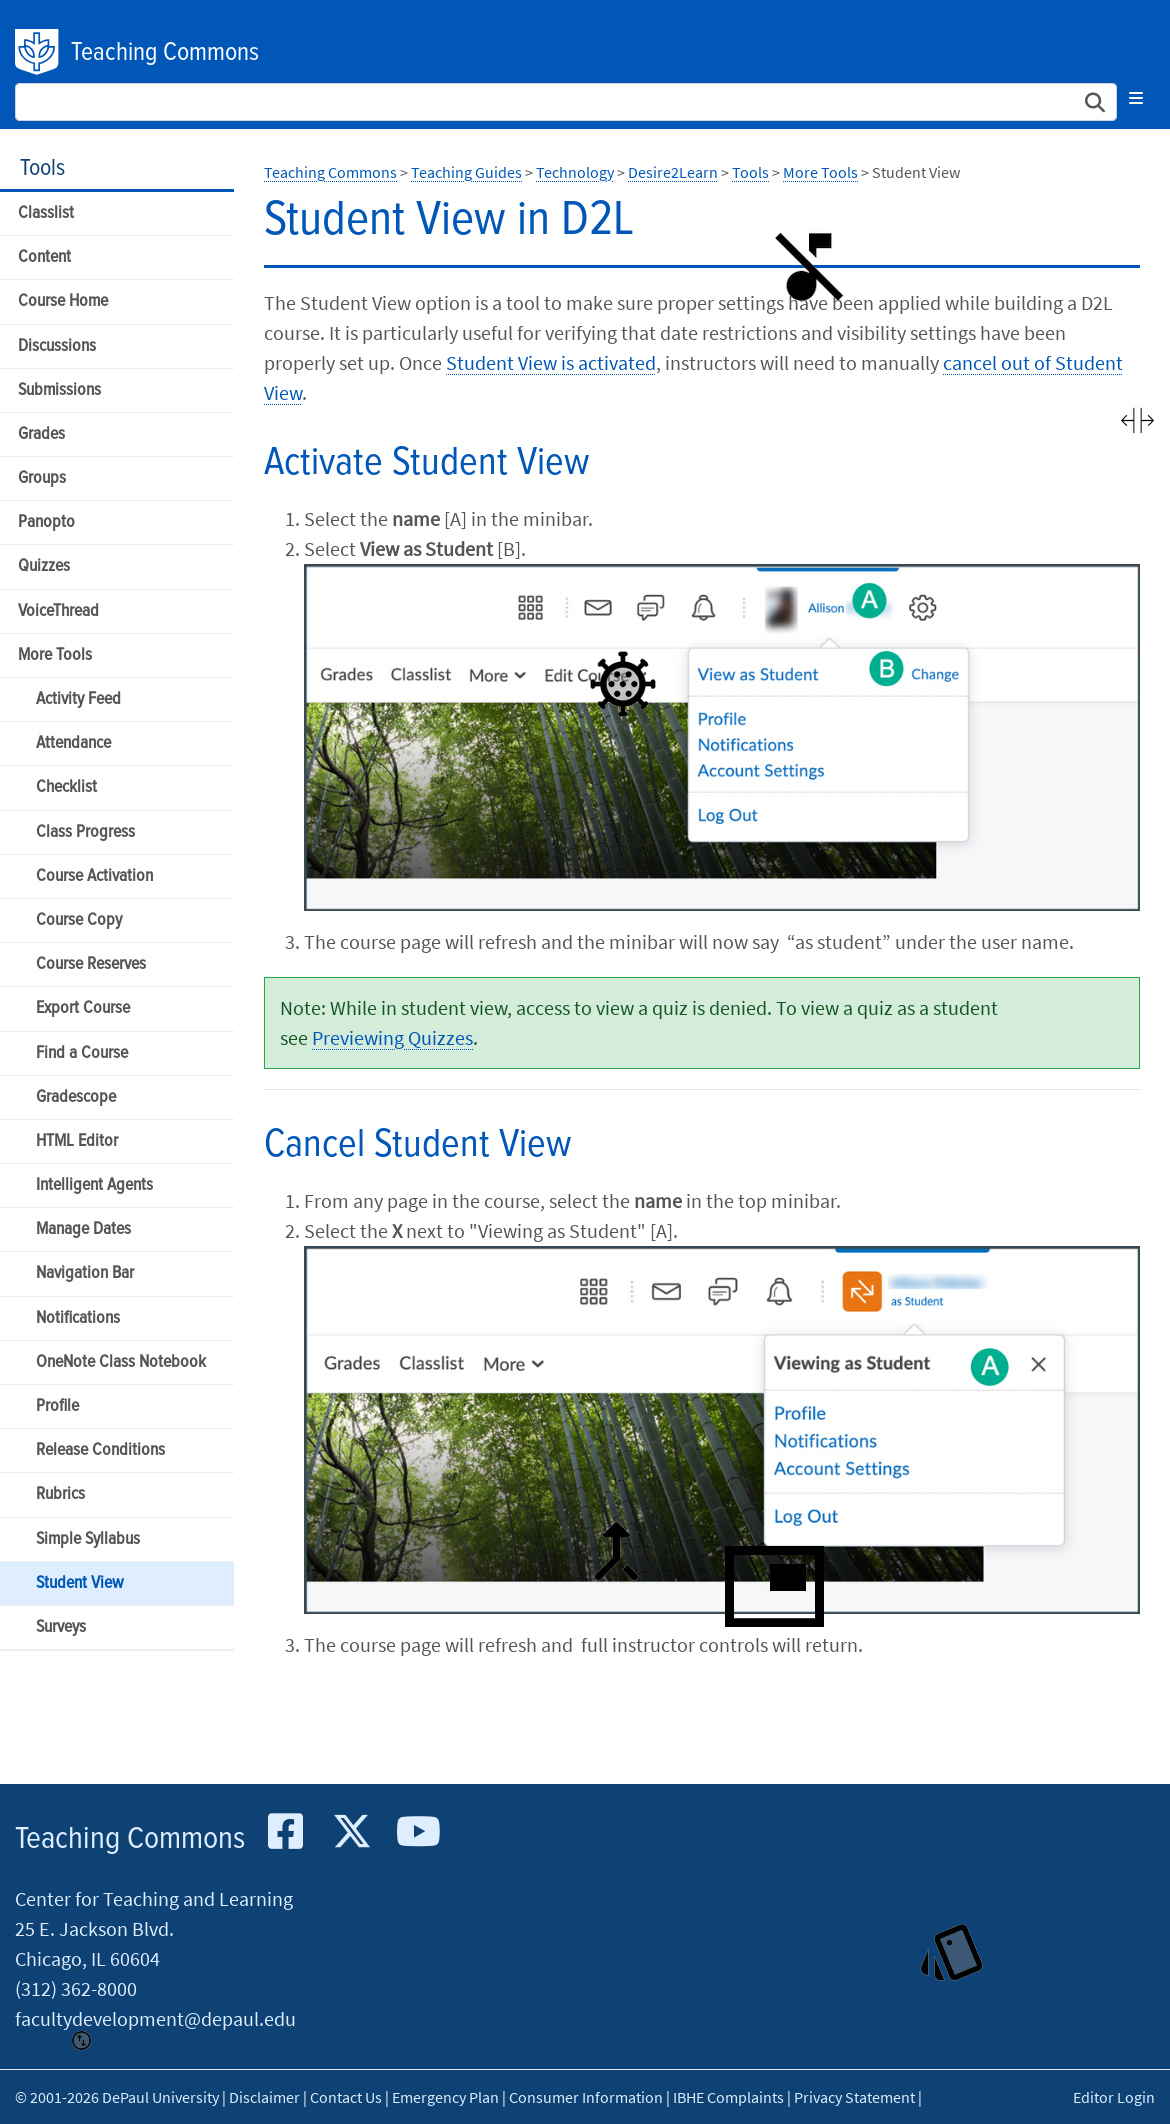 This screenshot has width=1170, height=2124. I want to click on enable picture-in-picture mode, so click(774, 1586).